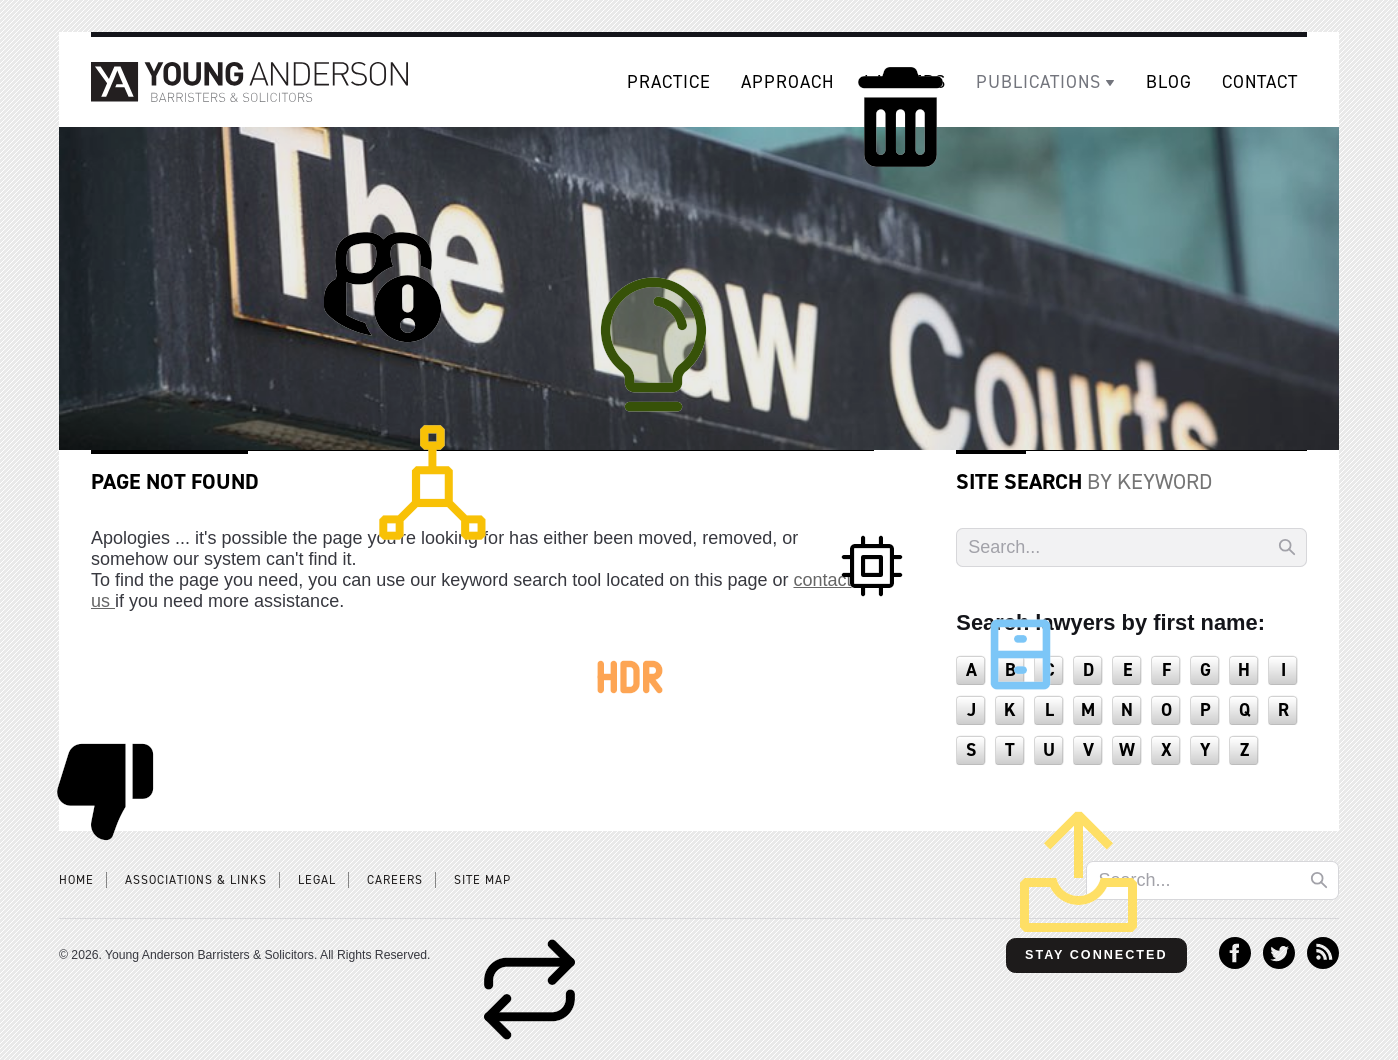 This screenshot has width=1398, height=1060. I want to click on pop changes from git stash, so click(1083, 869).